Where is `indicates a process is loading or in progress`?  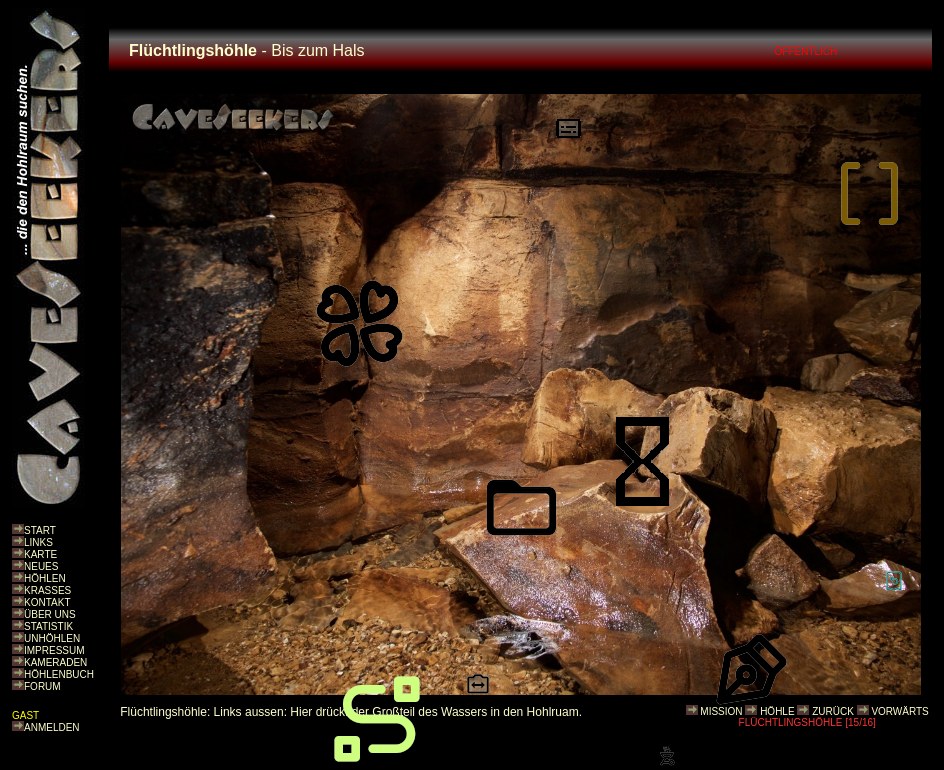
indicates a process is loading or in progress is located at coordinates (642, 461).